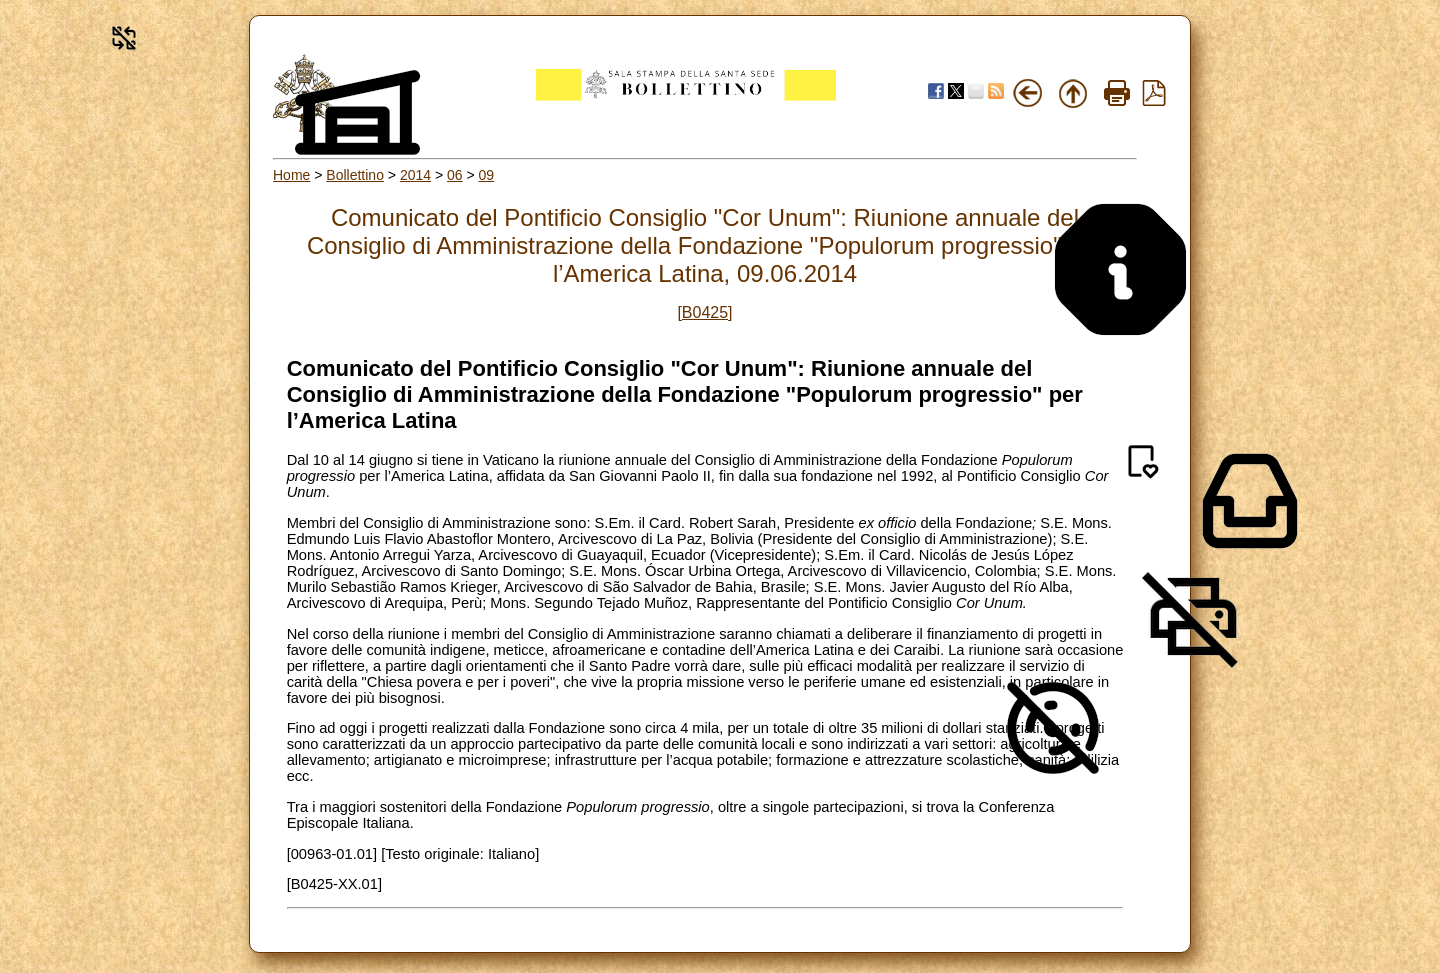  What do you see at coordinates (1120, 269) in the screenshot?
I see `view more information or details` at bounding box center [1120, 269].